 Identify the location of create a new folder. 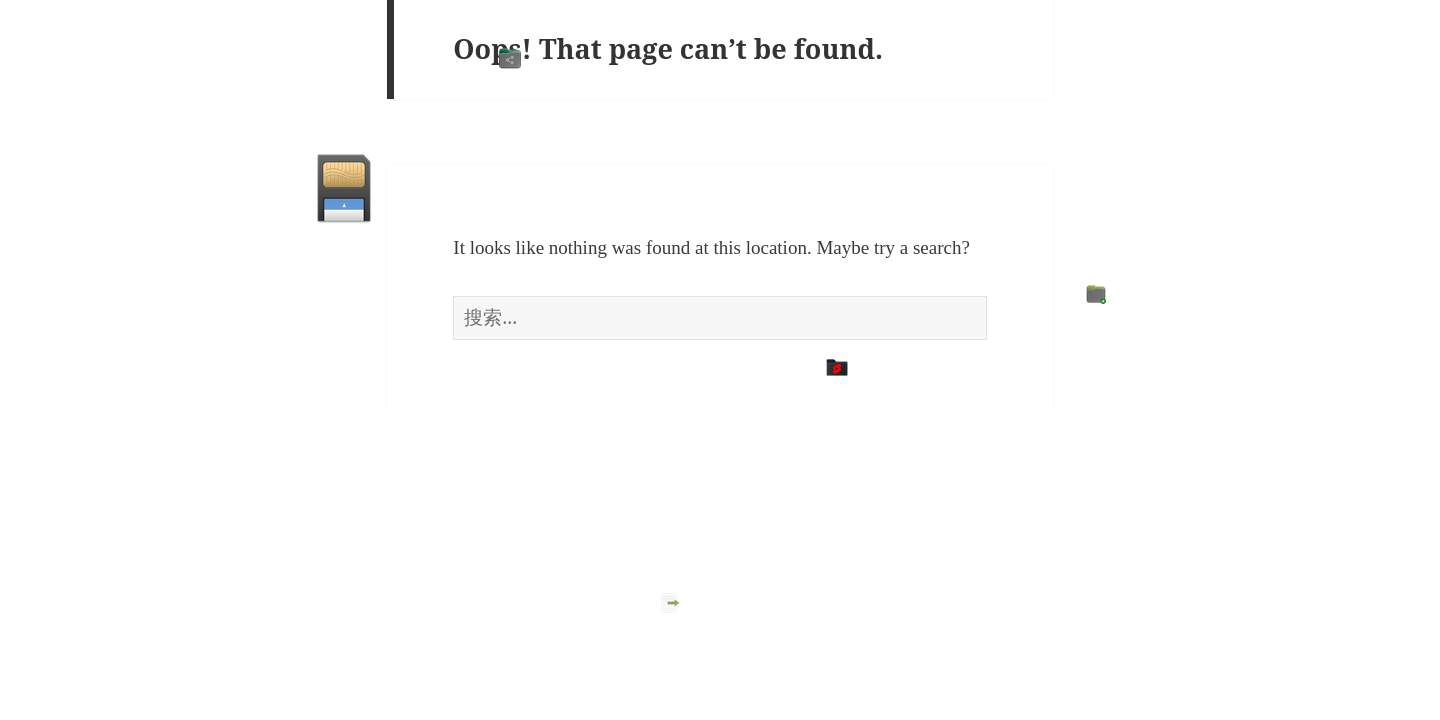
(1096, 294).